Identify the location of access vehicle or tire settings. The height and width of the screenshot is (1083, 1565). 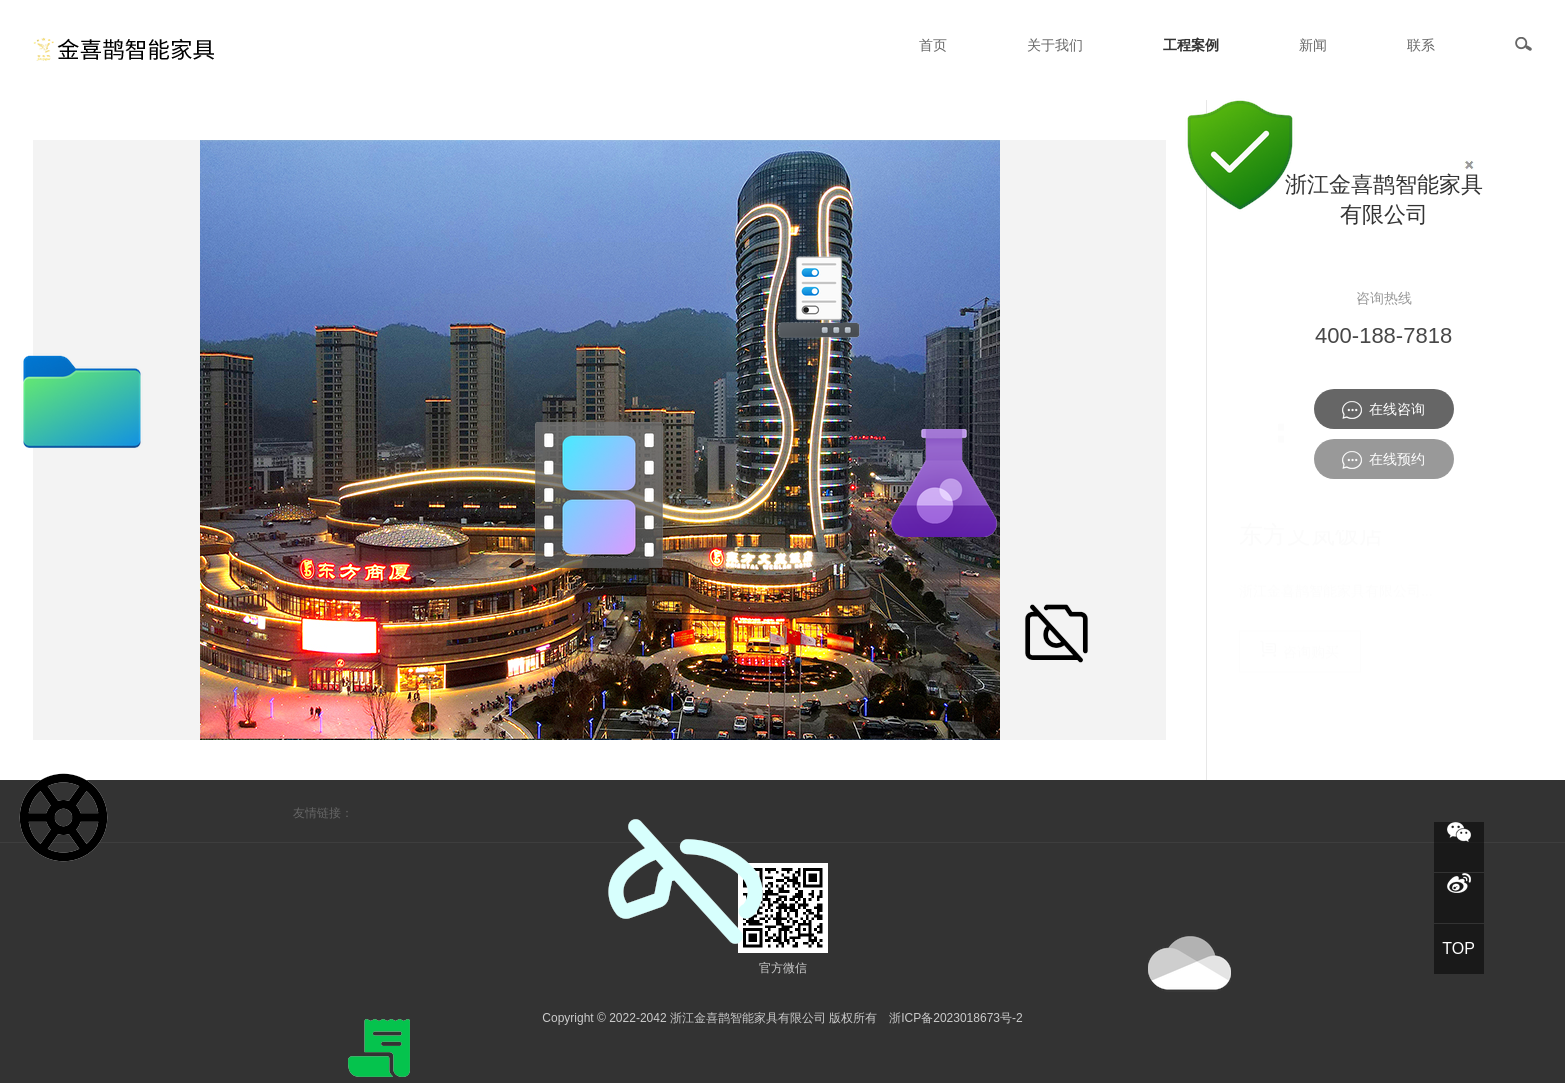
(63, 817).